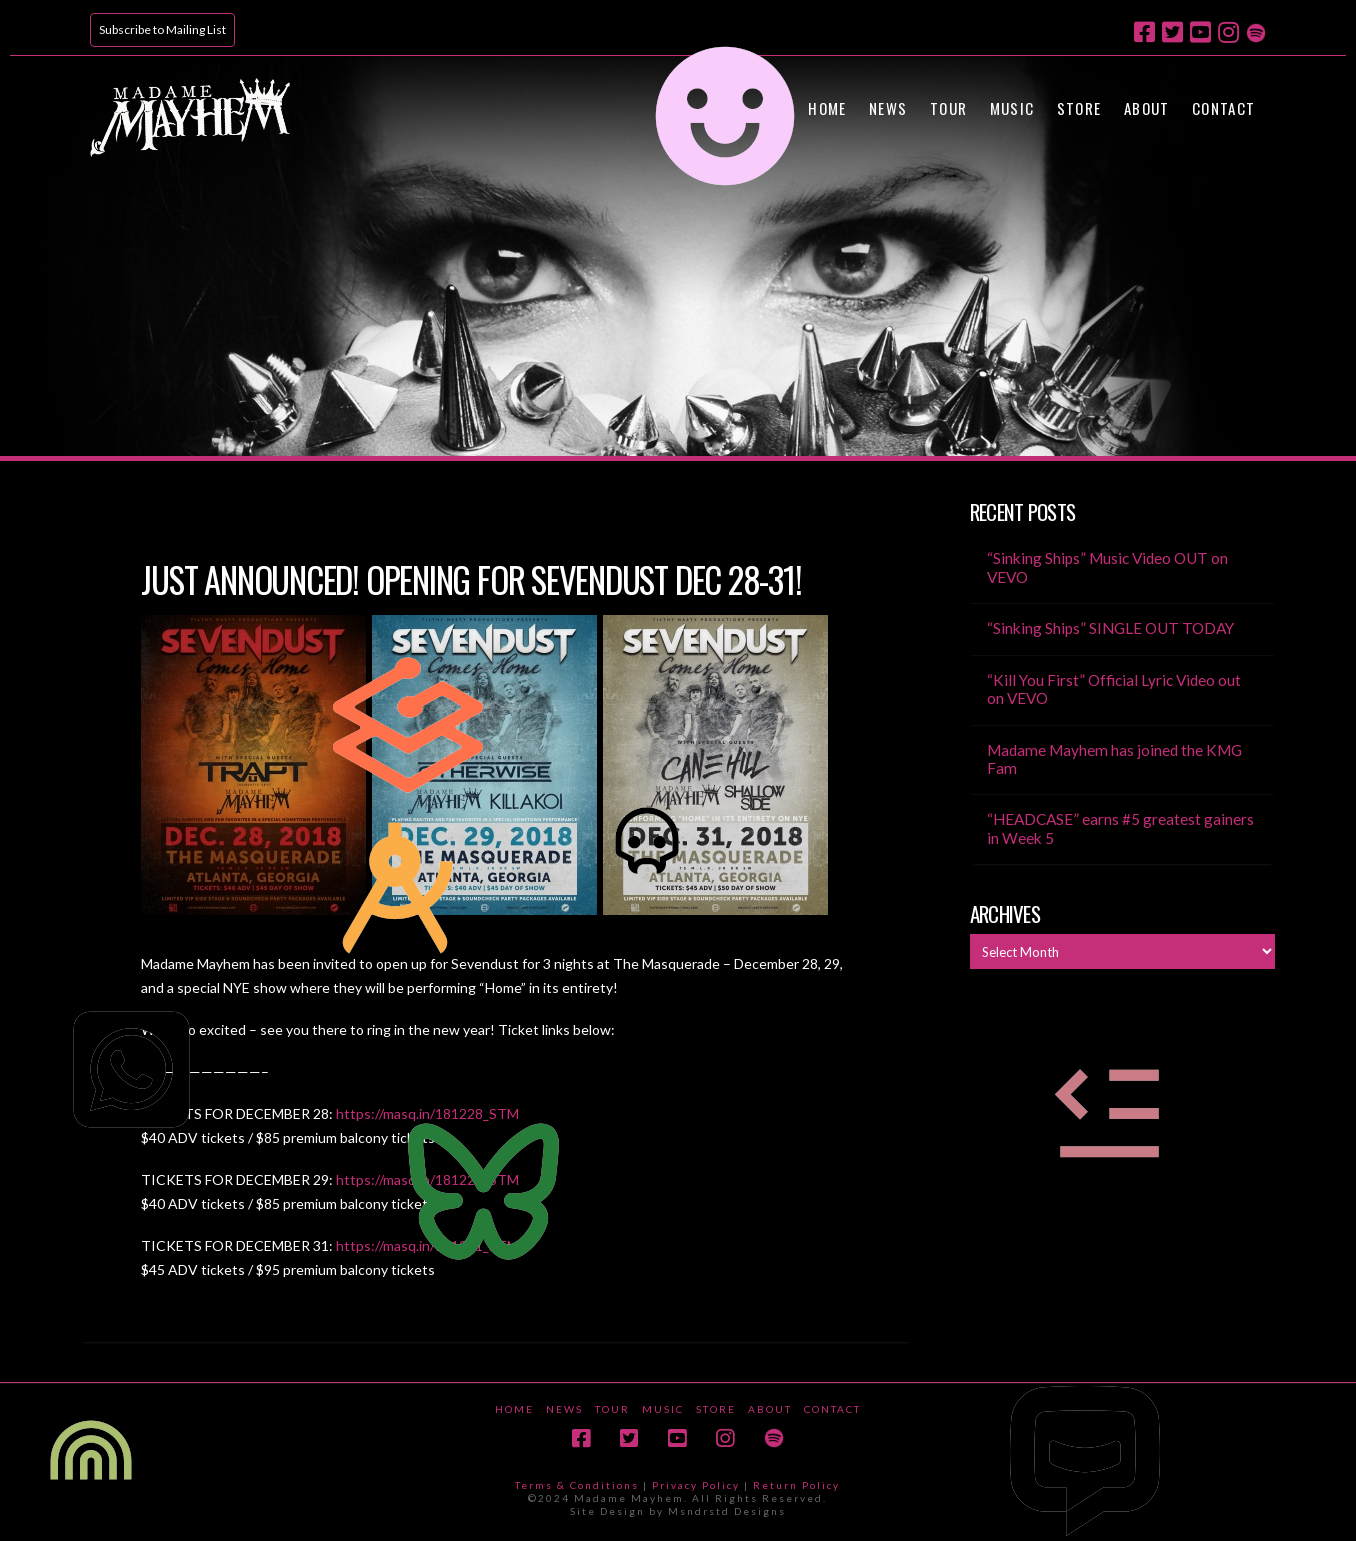 The image size is (1356, 1541). I want to click on view weather conditions, so click(91, 1450).